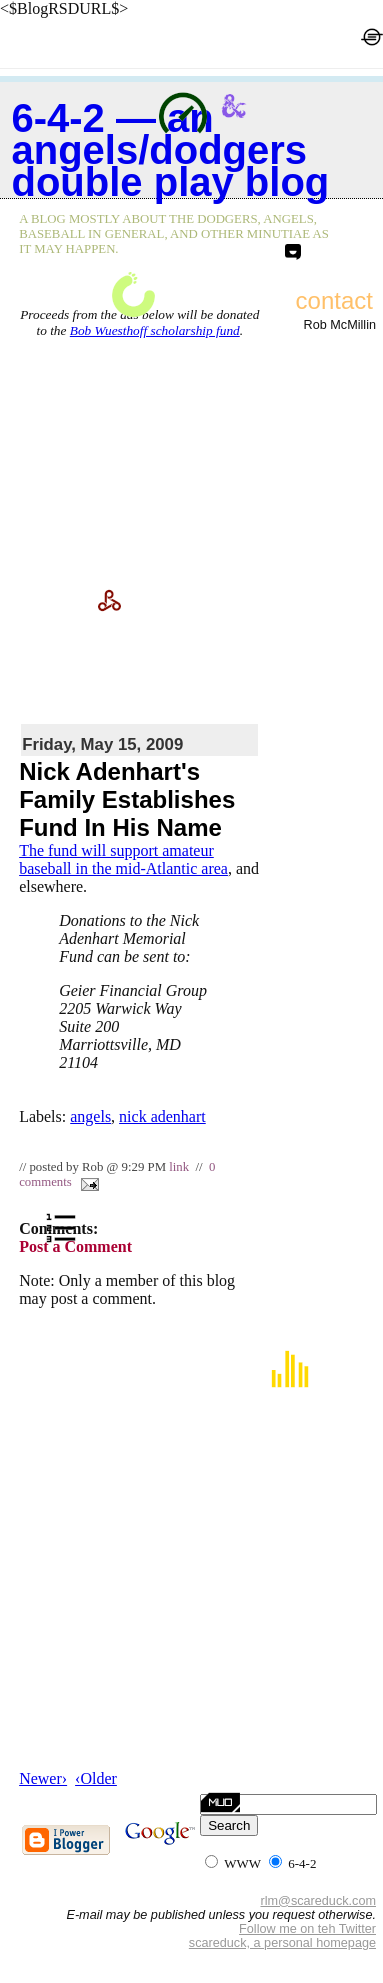 The image size is (383, 1983). What do you see at coordinates (291, 1370) in the screenshot?
I see `view grouped bar chart data` at bounding box center [291, 1370].